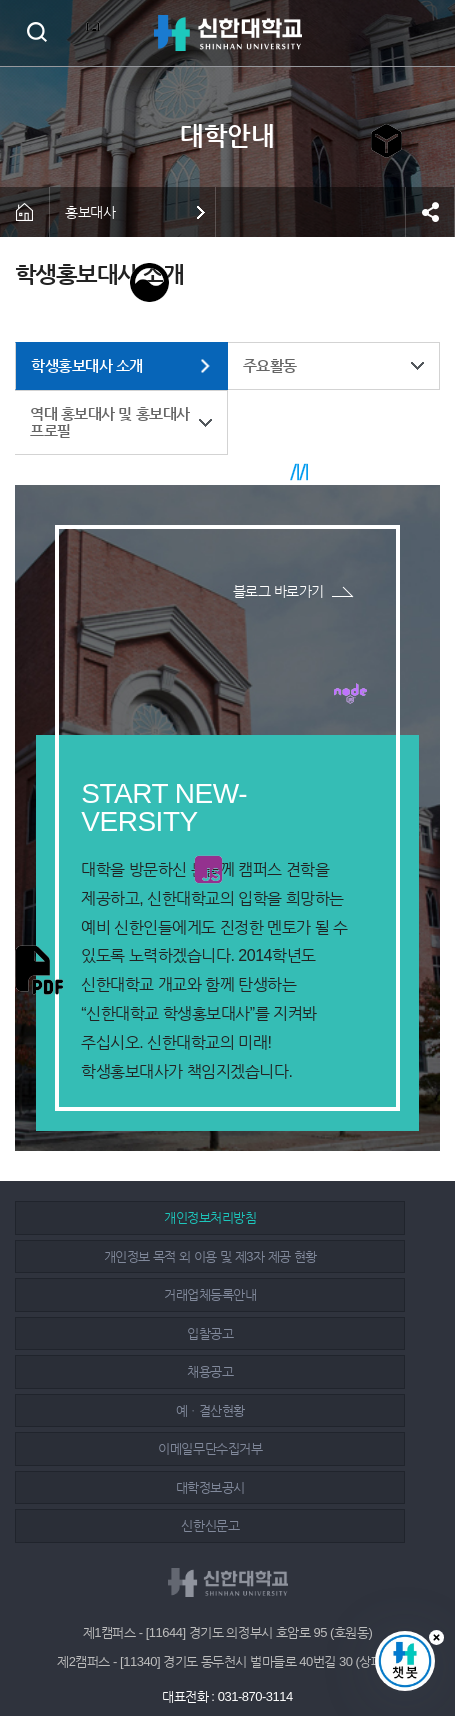  I want to click on JavaScript programming language logo, so click(208, 869).